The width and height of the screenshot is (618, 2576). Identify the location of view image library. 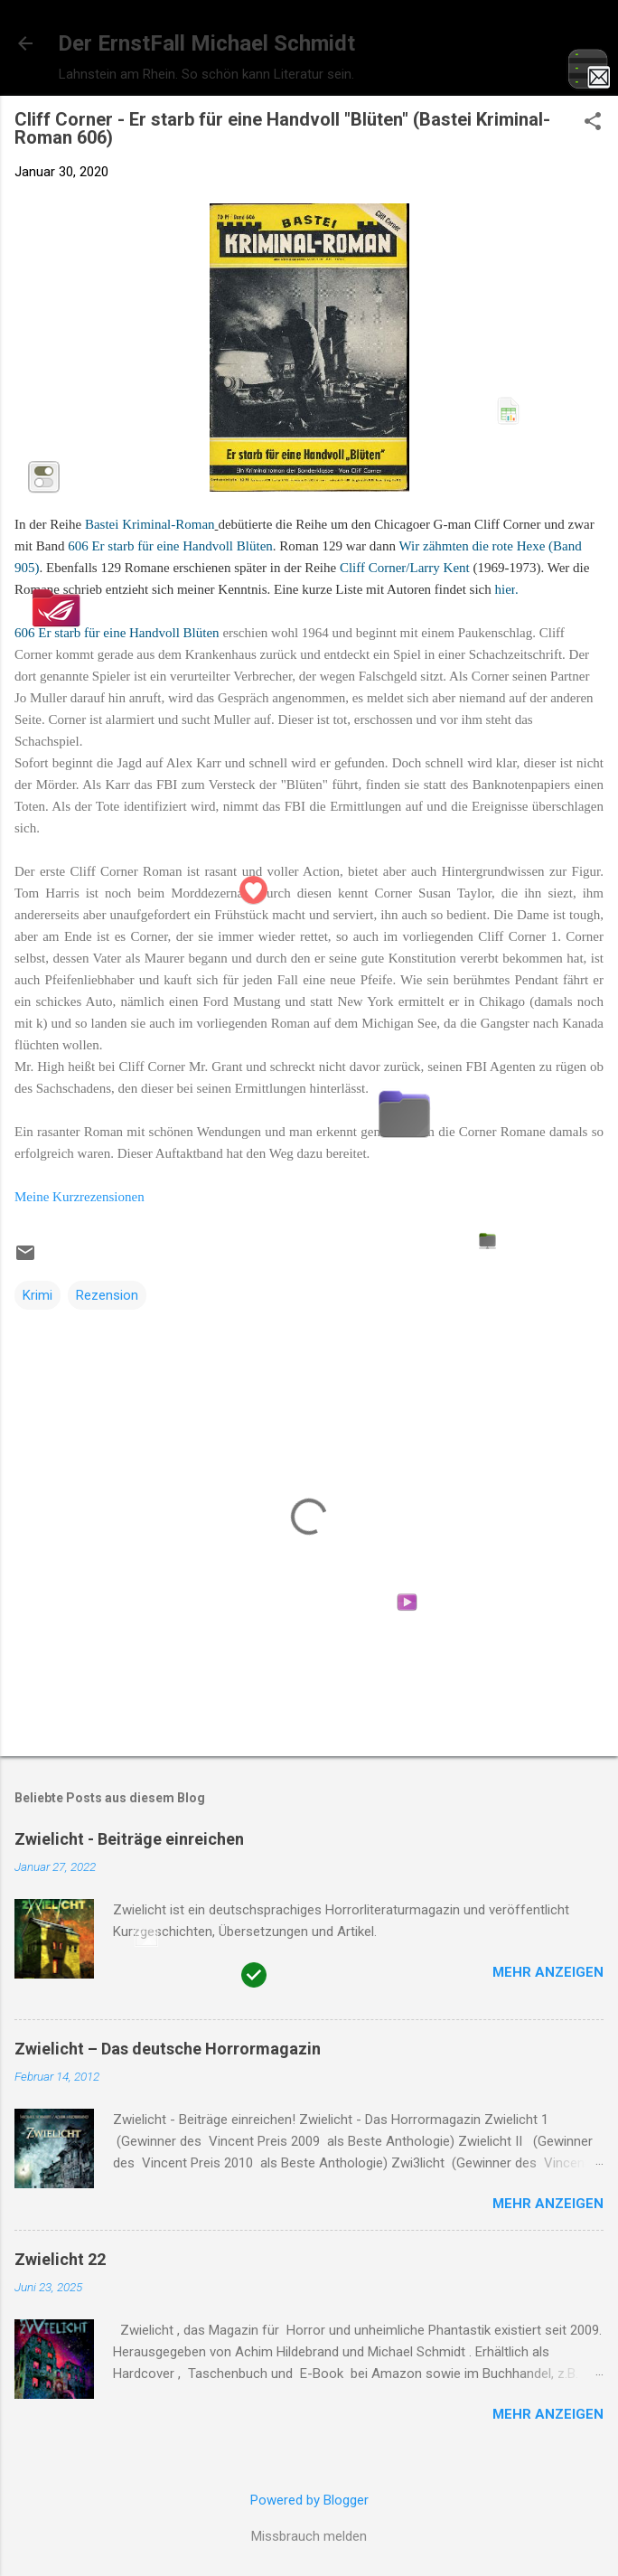
(146, 1938).